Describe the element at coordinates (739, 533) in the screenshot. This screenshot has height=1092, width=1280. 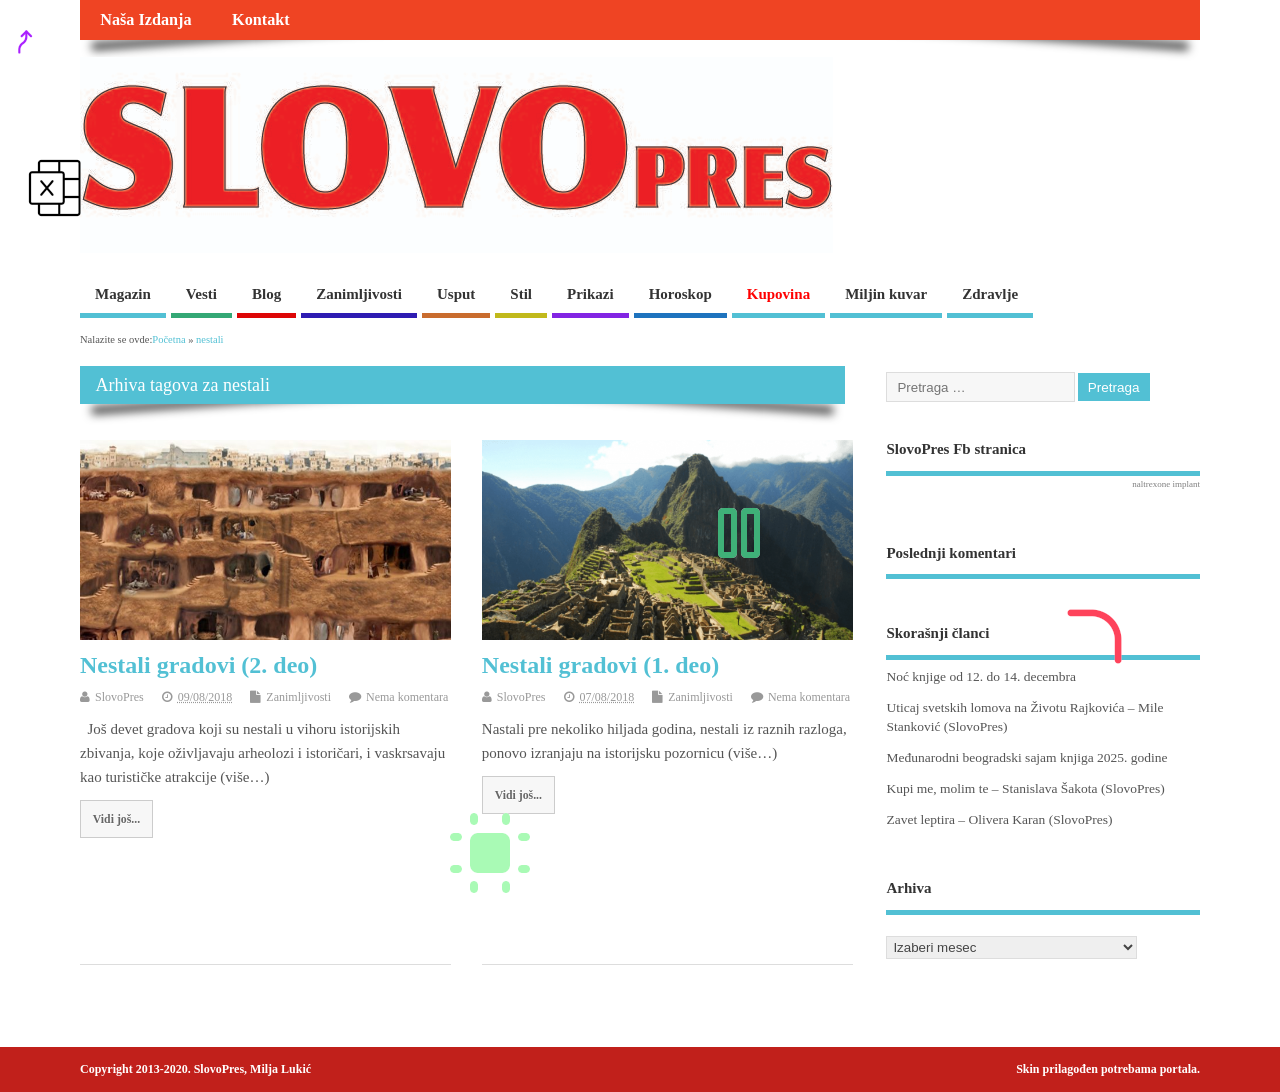
I see `switch to column view layout` at that location.